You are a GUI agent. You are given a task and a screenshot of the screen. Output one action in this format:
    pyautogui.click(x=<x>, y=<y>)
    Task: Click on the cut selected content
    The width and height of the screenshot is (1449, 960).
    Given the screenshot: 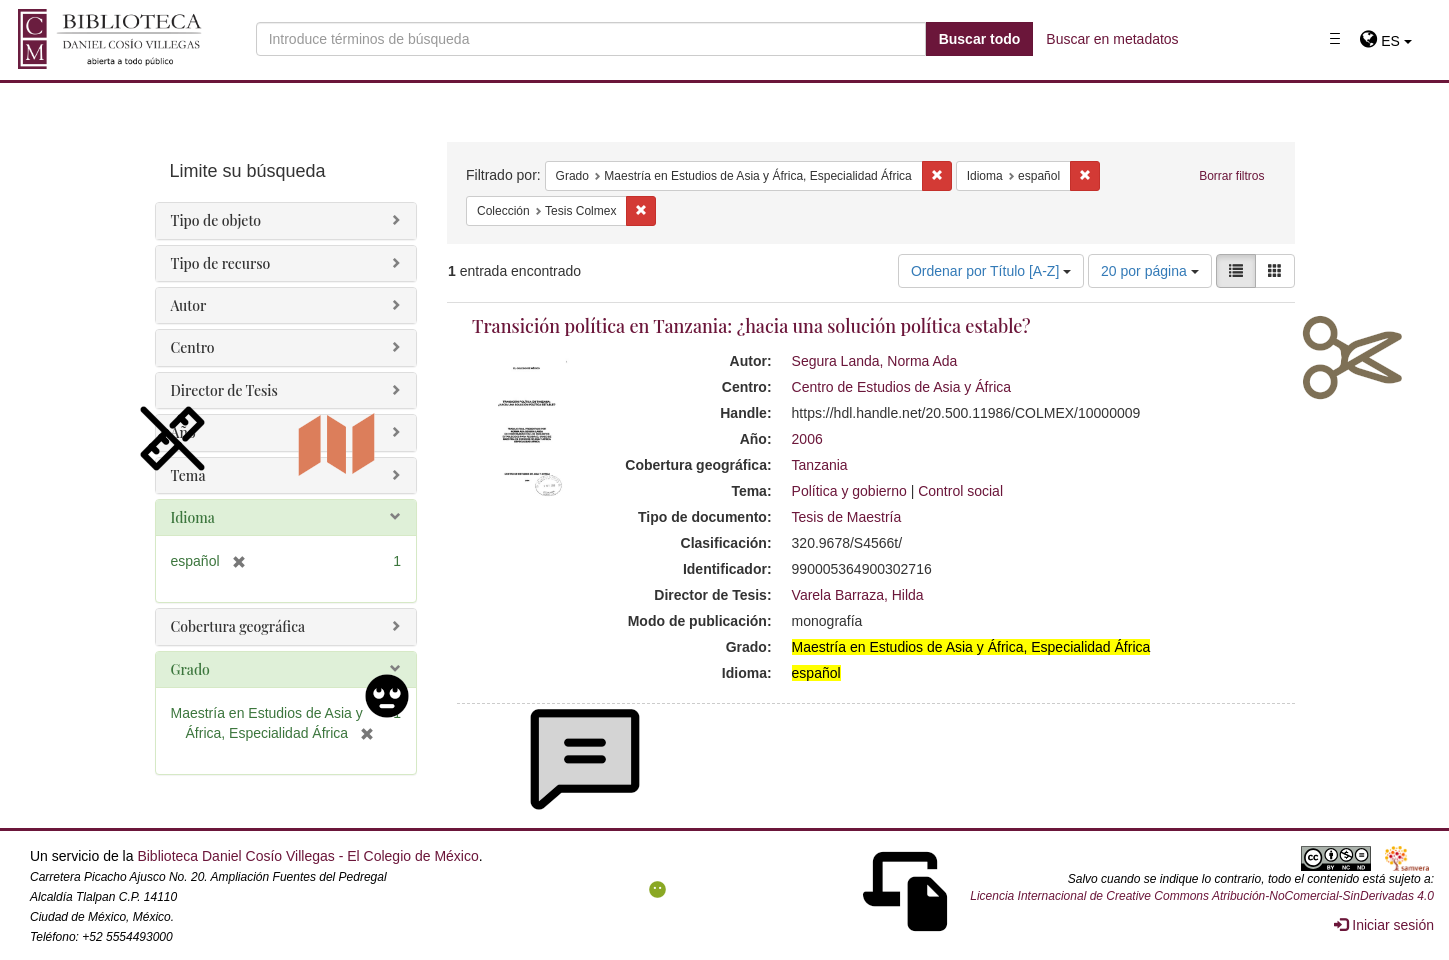 What is the action you would take?
    pyautogui.click(x=1351, y=357)
    